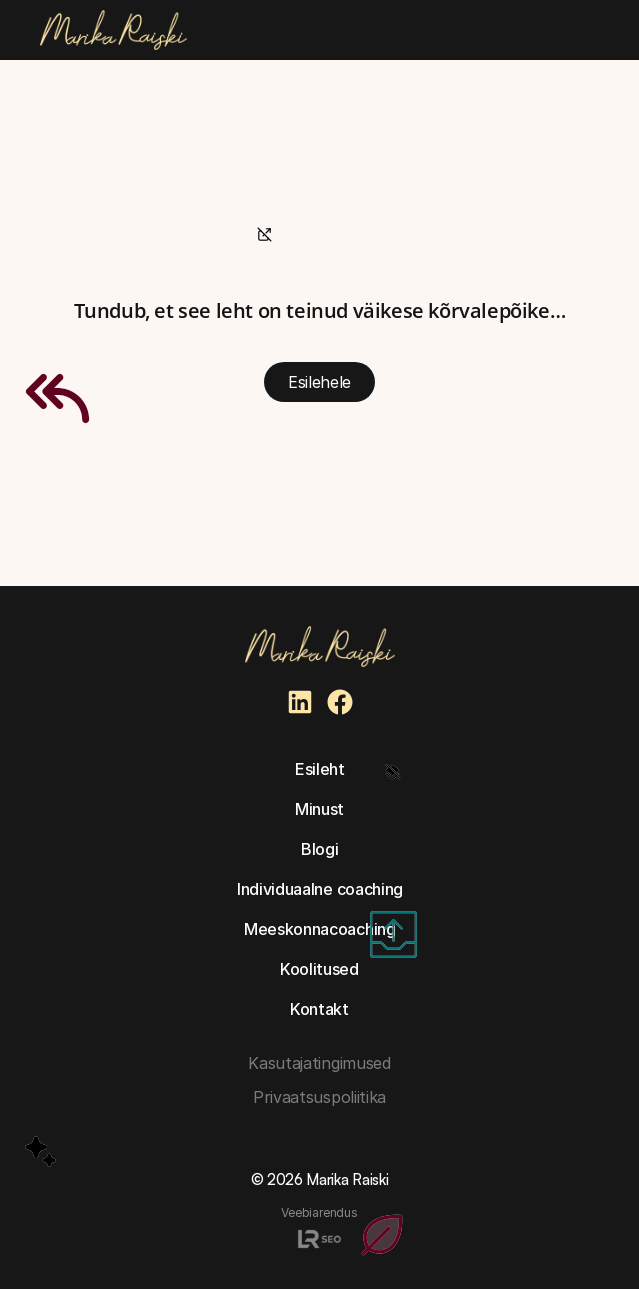 Image resolution: width=639 pixels, height=1289 pixels. I want to click on clear all map layers, so click(392, 772).